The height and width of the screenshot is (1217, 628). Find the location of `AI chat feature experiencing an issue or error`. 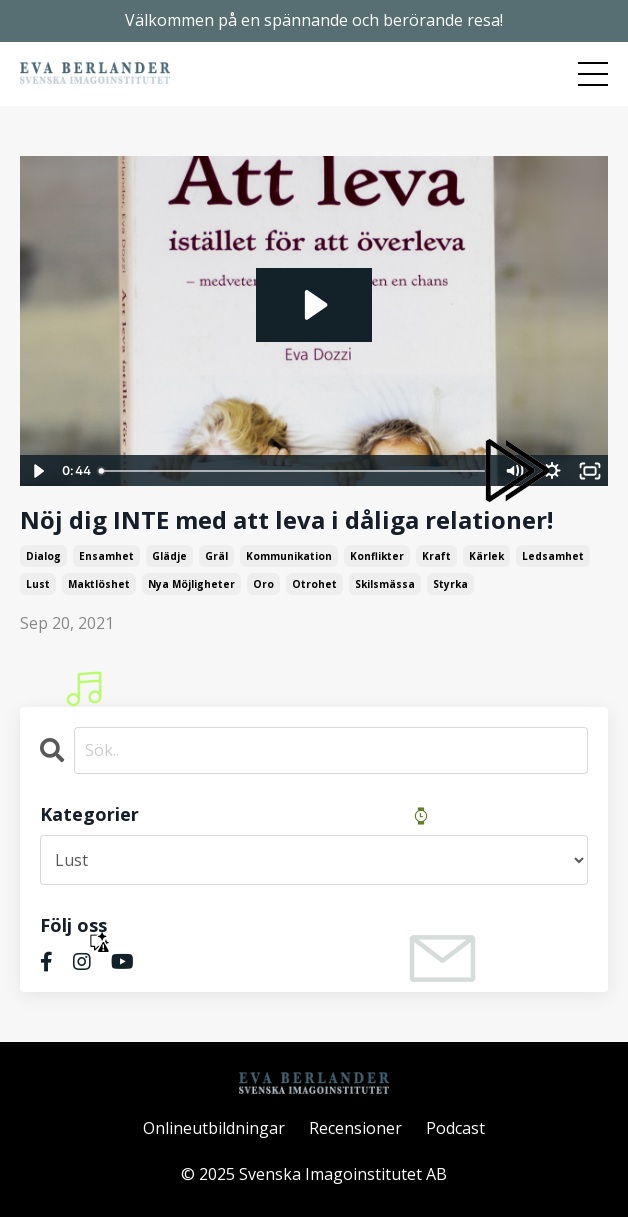

AI chat feature experiencing an issue or error is located at coordinates (99, 942).